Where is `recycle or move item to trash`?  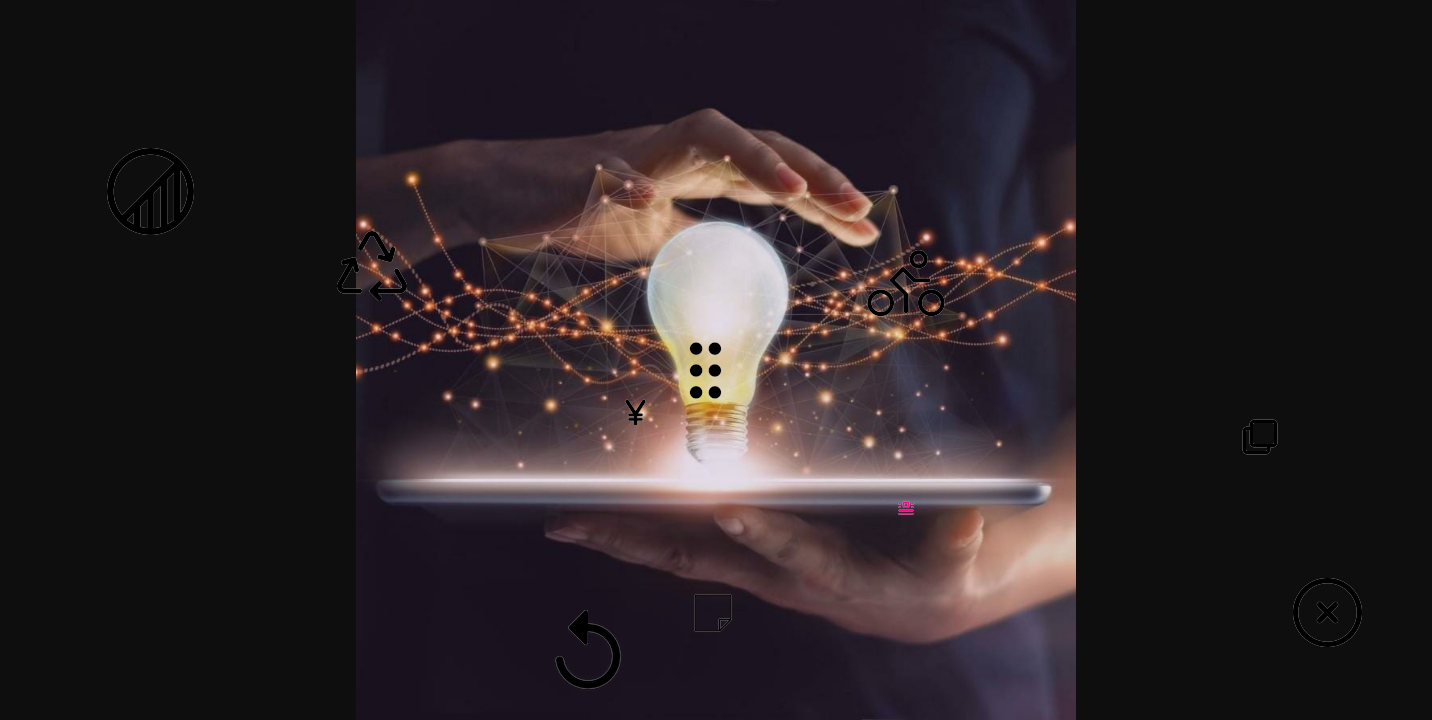
recycle or move item to trash is located at coordinates (372, 266).